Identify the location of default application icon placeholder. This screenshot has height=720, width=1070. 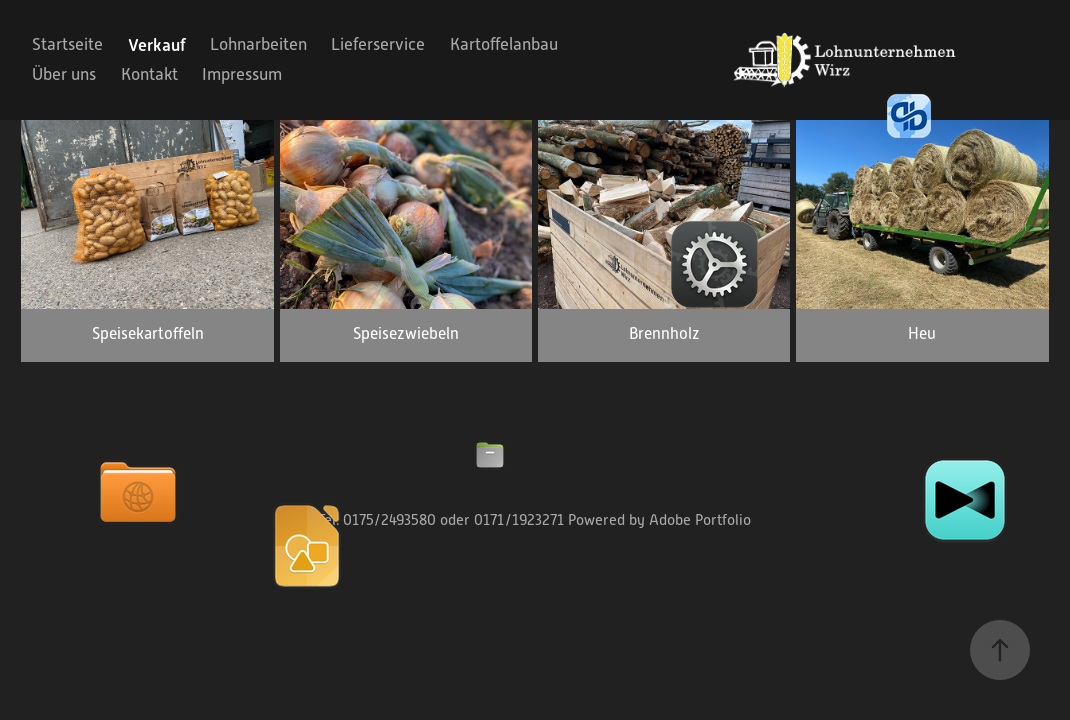
(714, 264).